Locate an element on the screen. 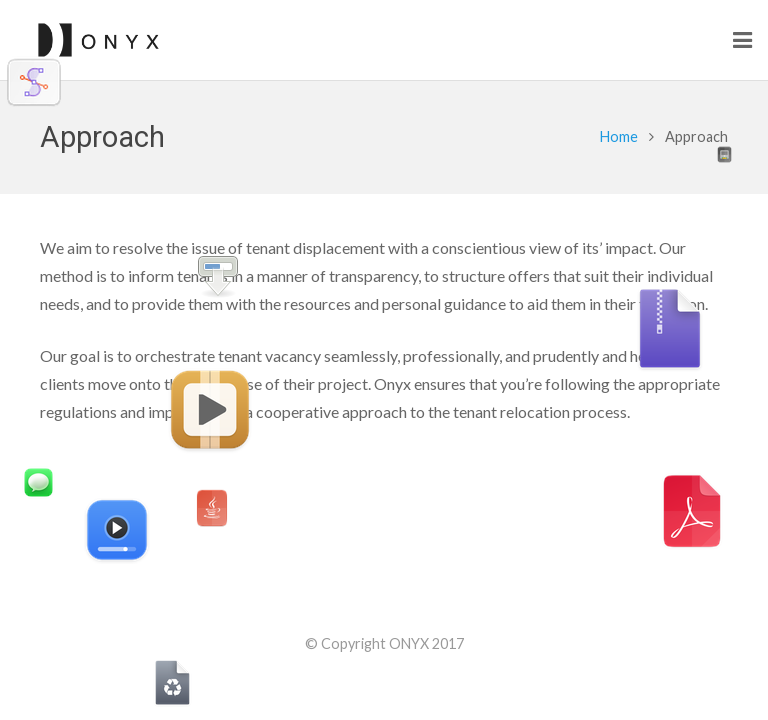  game boy advance ROM file is located at coordinates (724, 154).